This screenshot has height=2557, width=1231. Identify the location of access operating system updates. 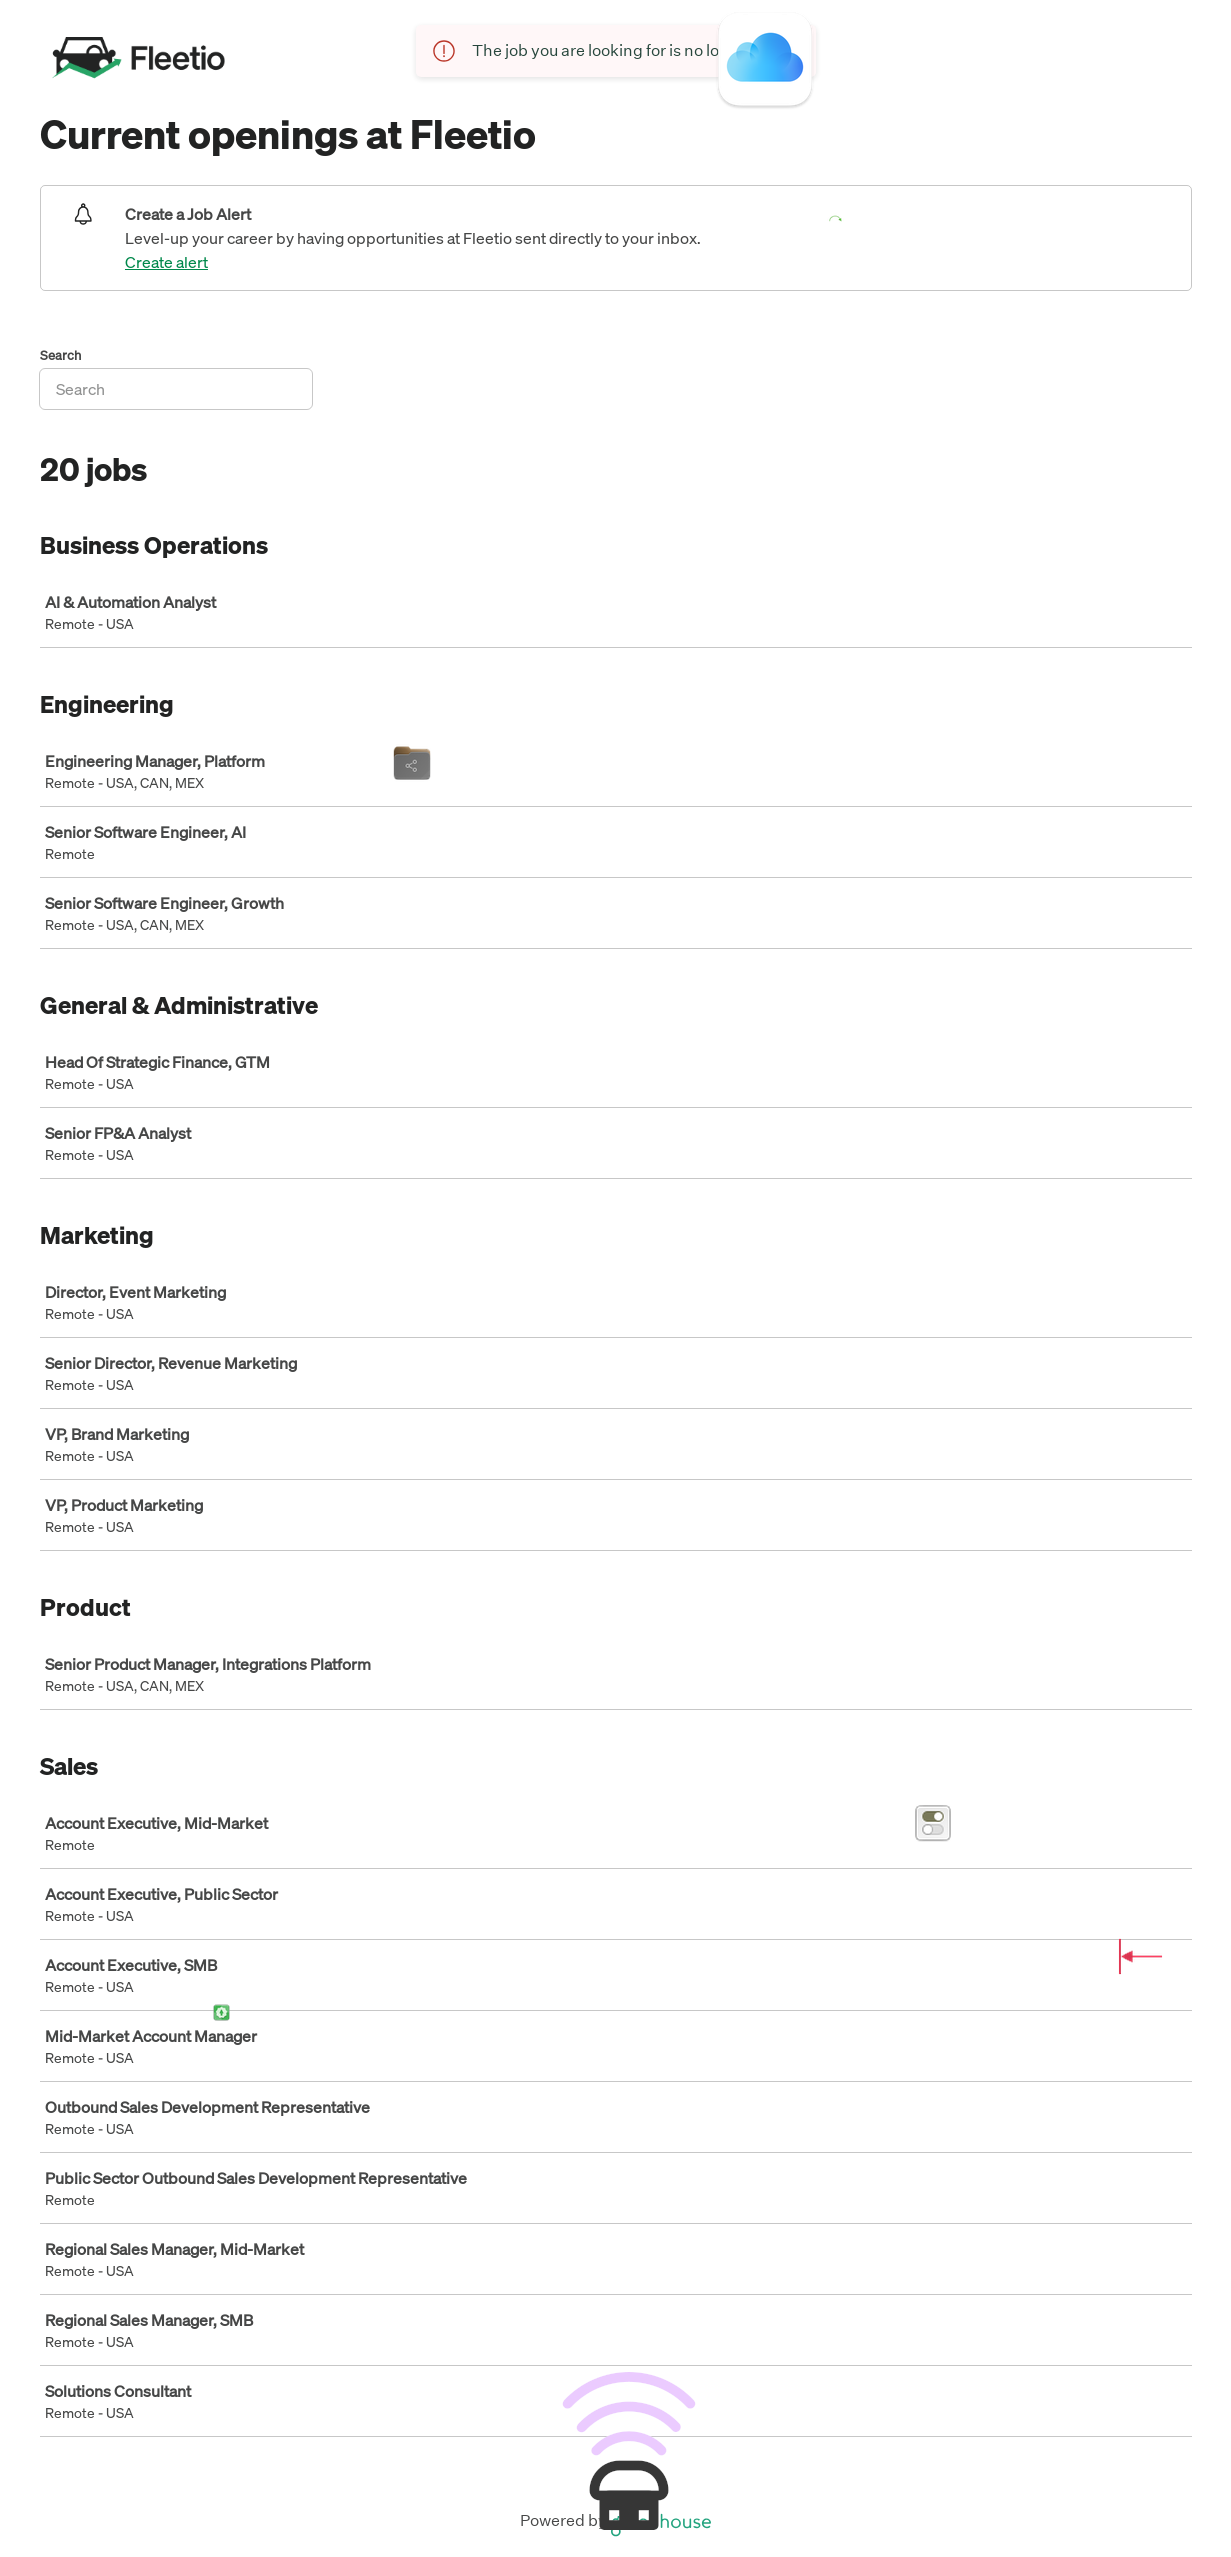
(221, 2012).